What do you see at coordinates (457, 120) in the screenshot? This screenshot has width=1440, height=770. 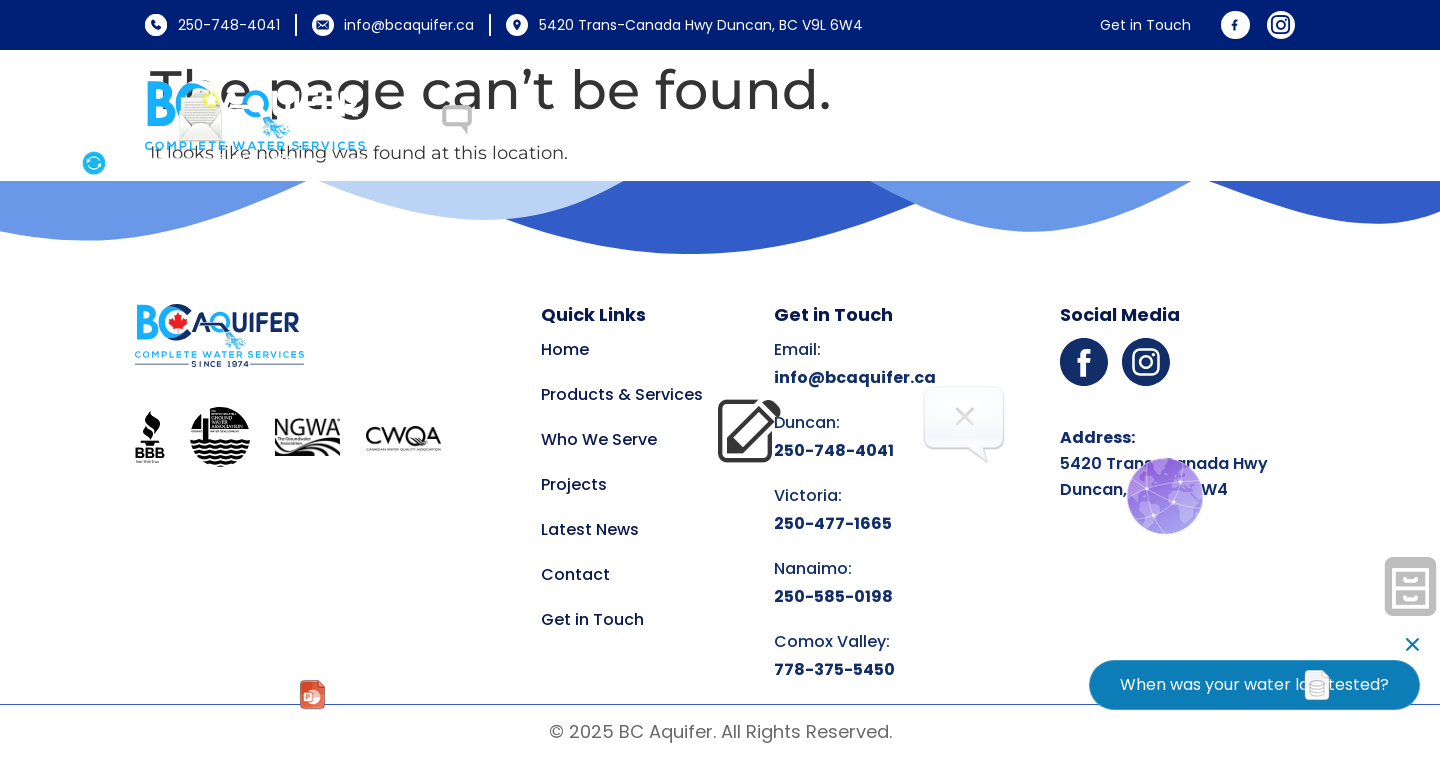 I see `set your status to invisible or offline` at bounding box center [457, 120].